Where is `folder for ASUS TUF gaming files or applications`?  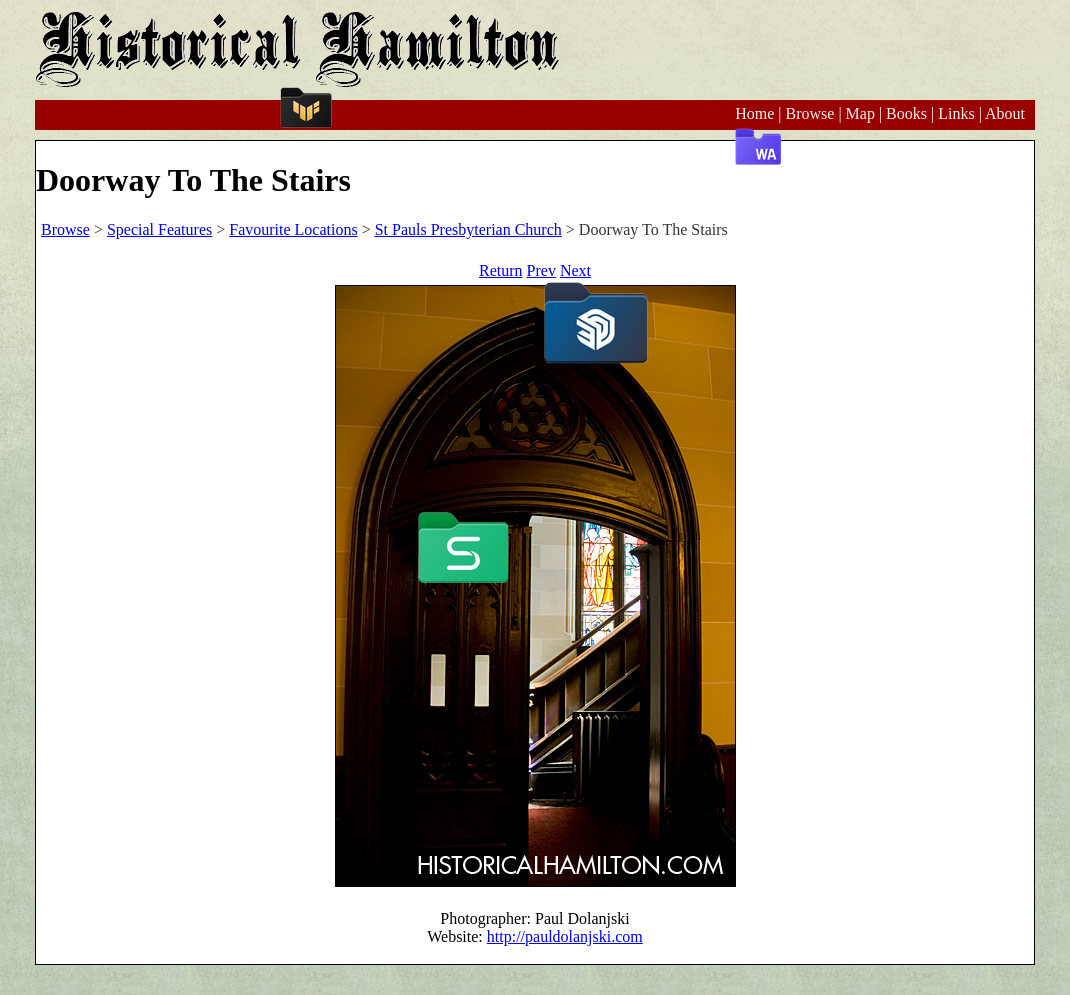 folder for ASUS TUF gaming files or applications is located at coordinates (306, 109).